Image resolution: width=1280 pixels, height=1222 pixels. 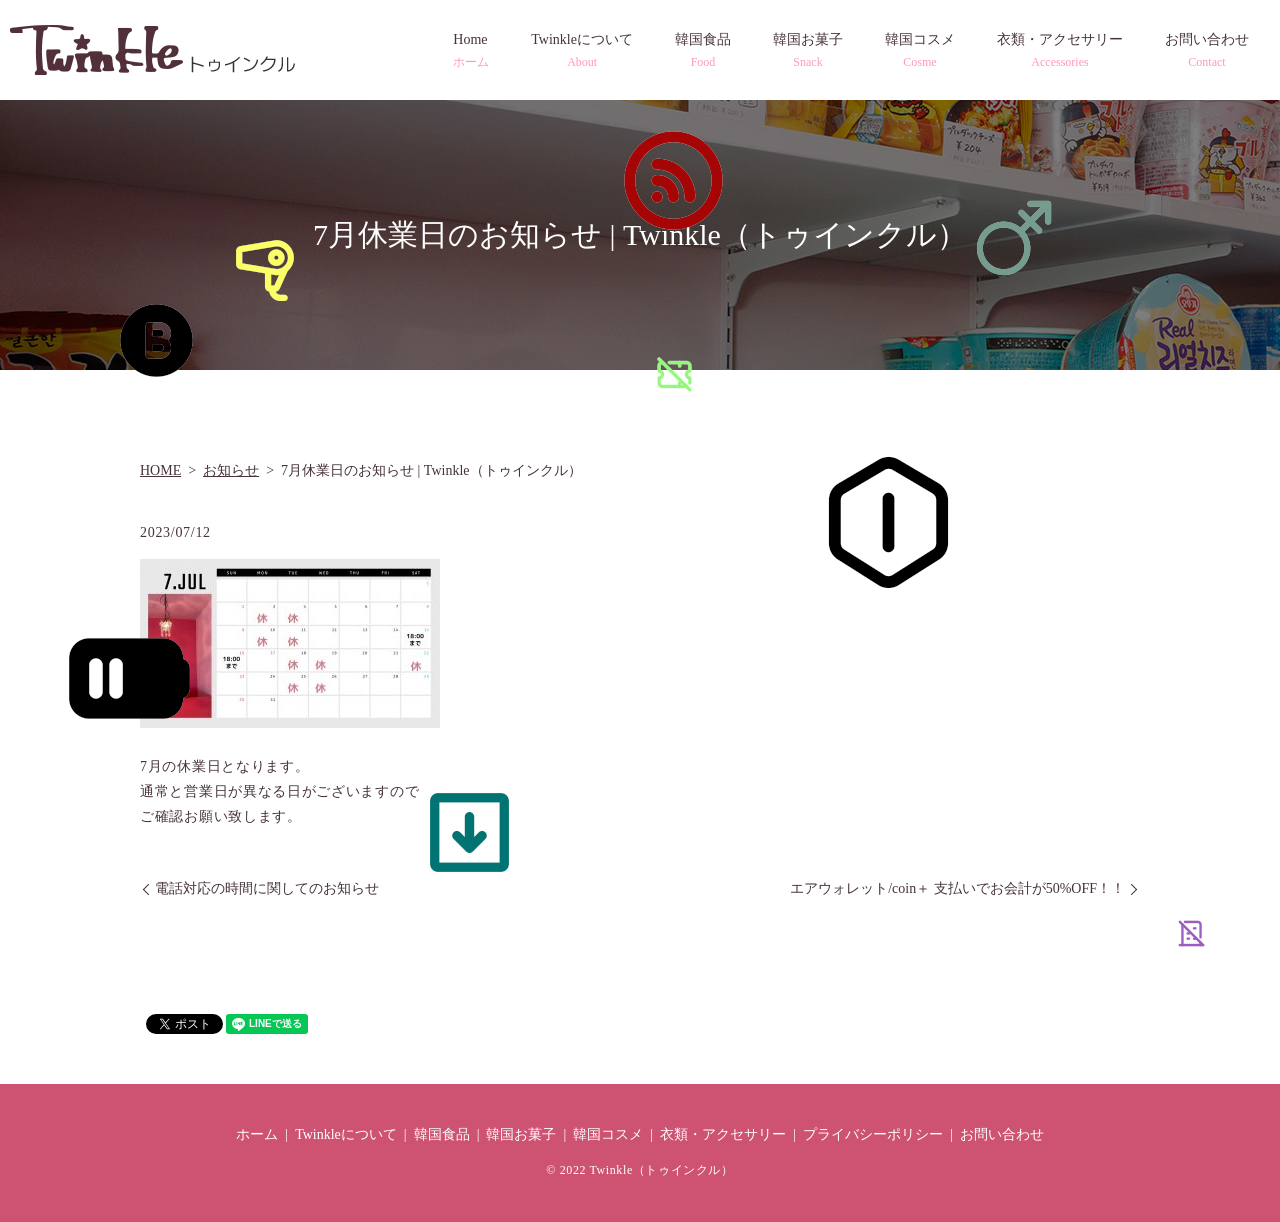 I want to click on indicates battery level at approximately 50% charge, so click(x=129, y=678).